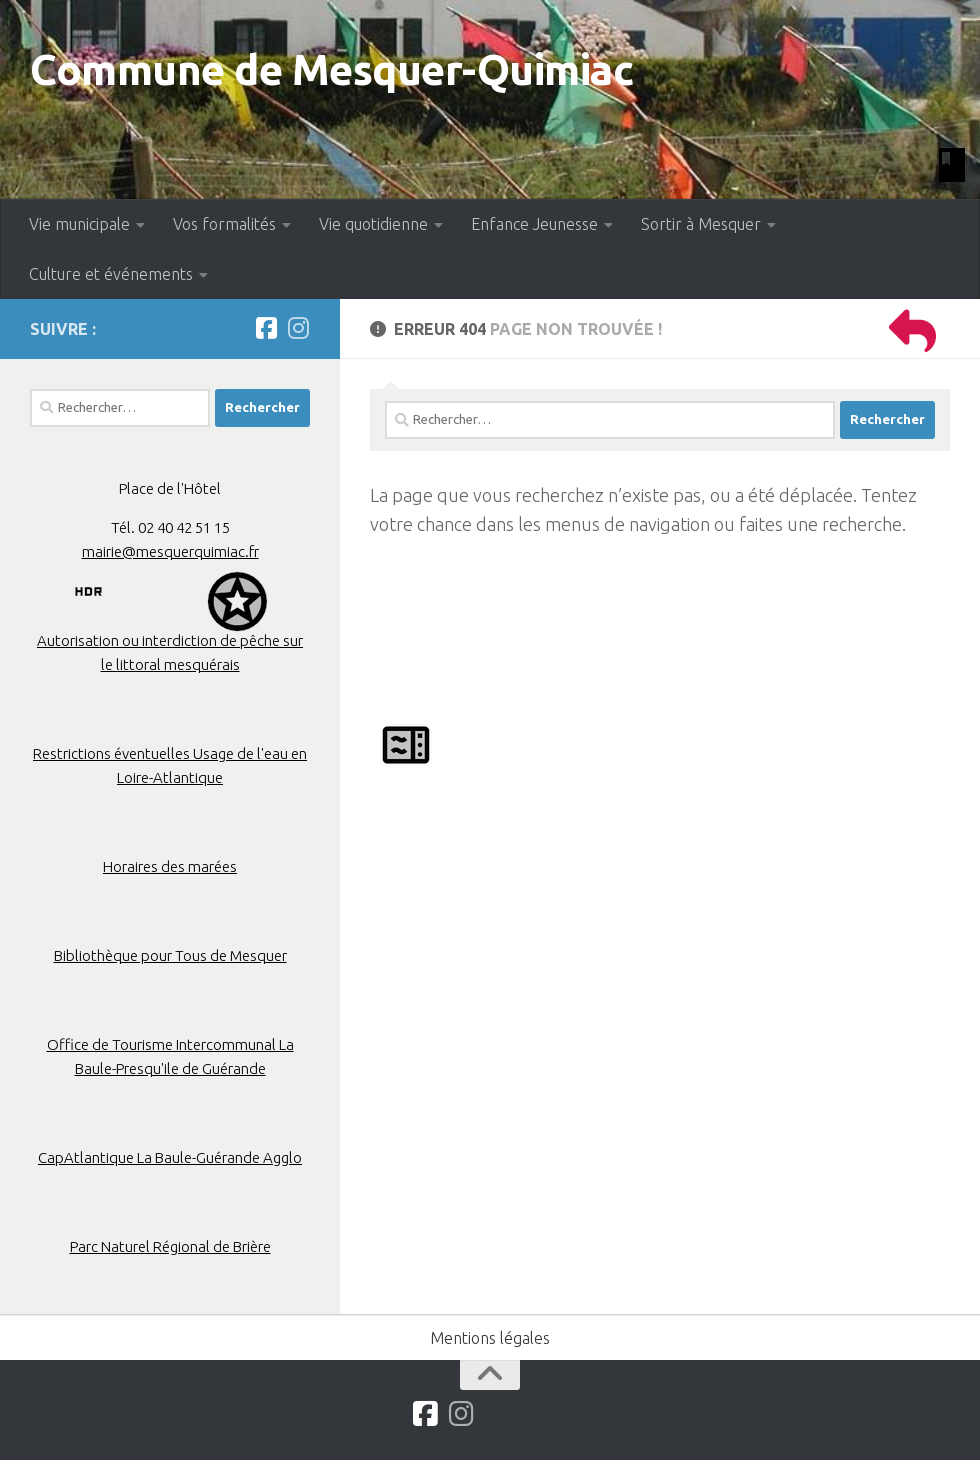  I want to click on access your classes or courses, so click(952, 165).